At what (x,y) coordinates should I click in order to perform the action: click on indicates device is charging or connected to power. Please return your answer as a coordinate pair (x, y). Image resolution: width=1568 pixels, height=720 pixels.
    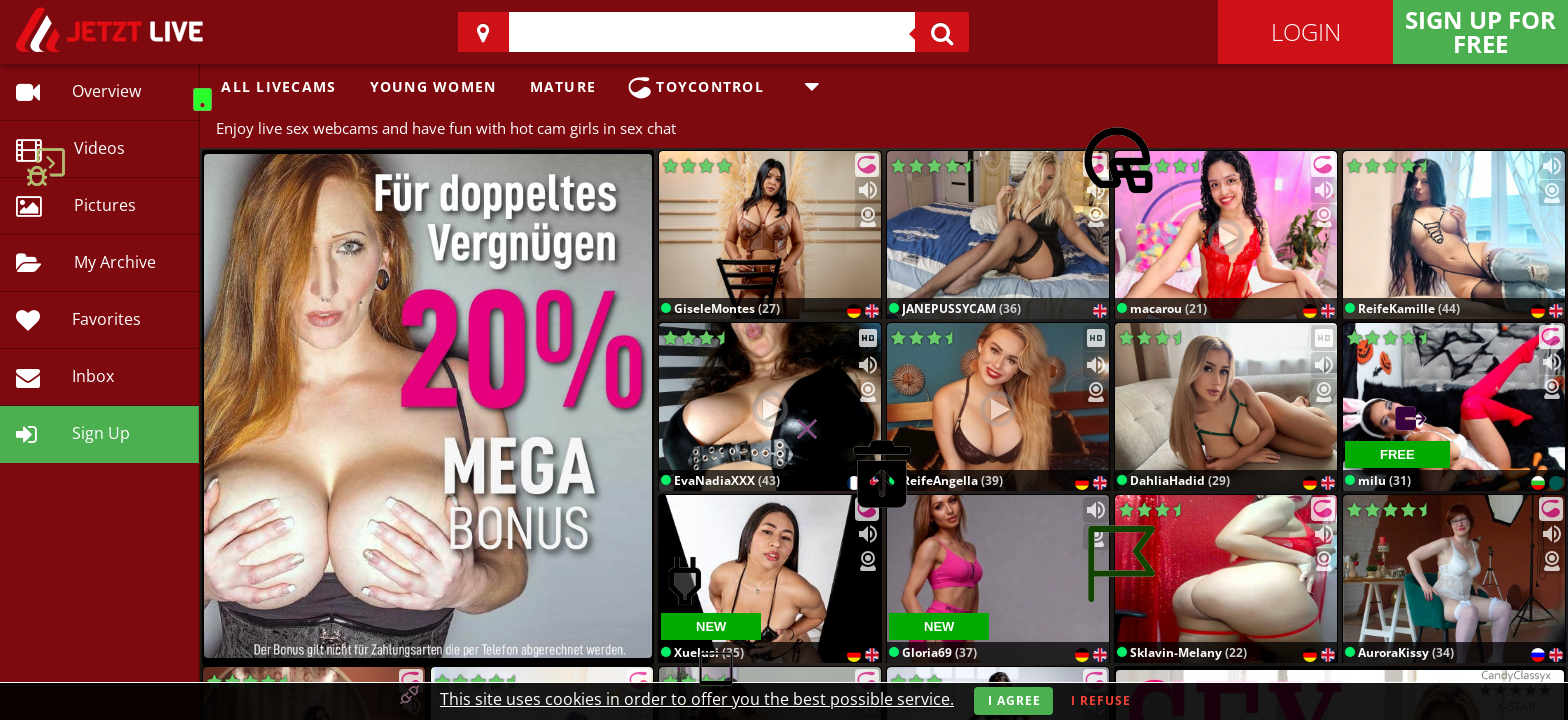
    Looking at the image, I should click on (685, 581).